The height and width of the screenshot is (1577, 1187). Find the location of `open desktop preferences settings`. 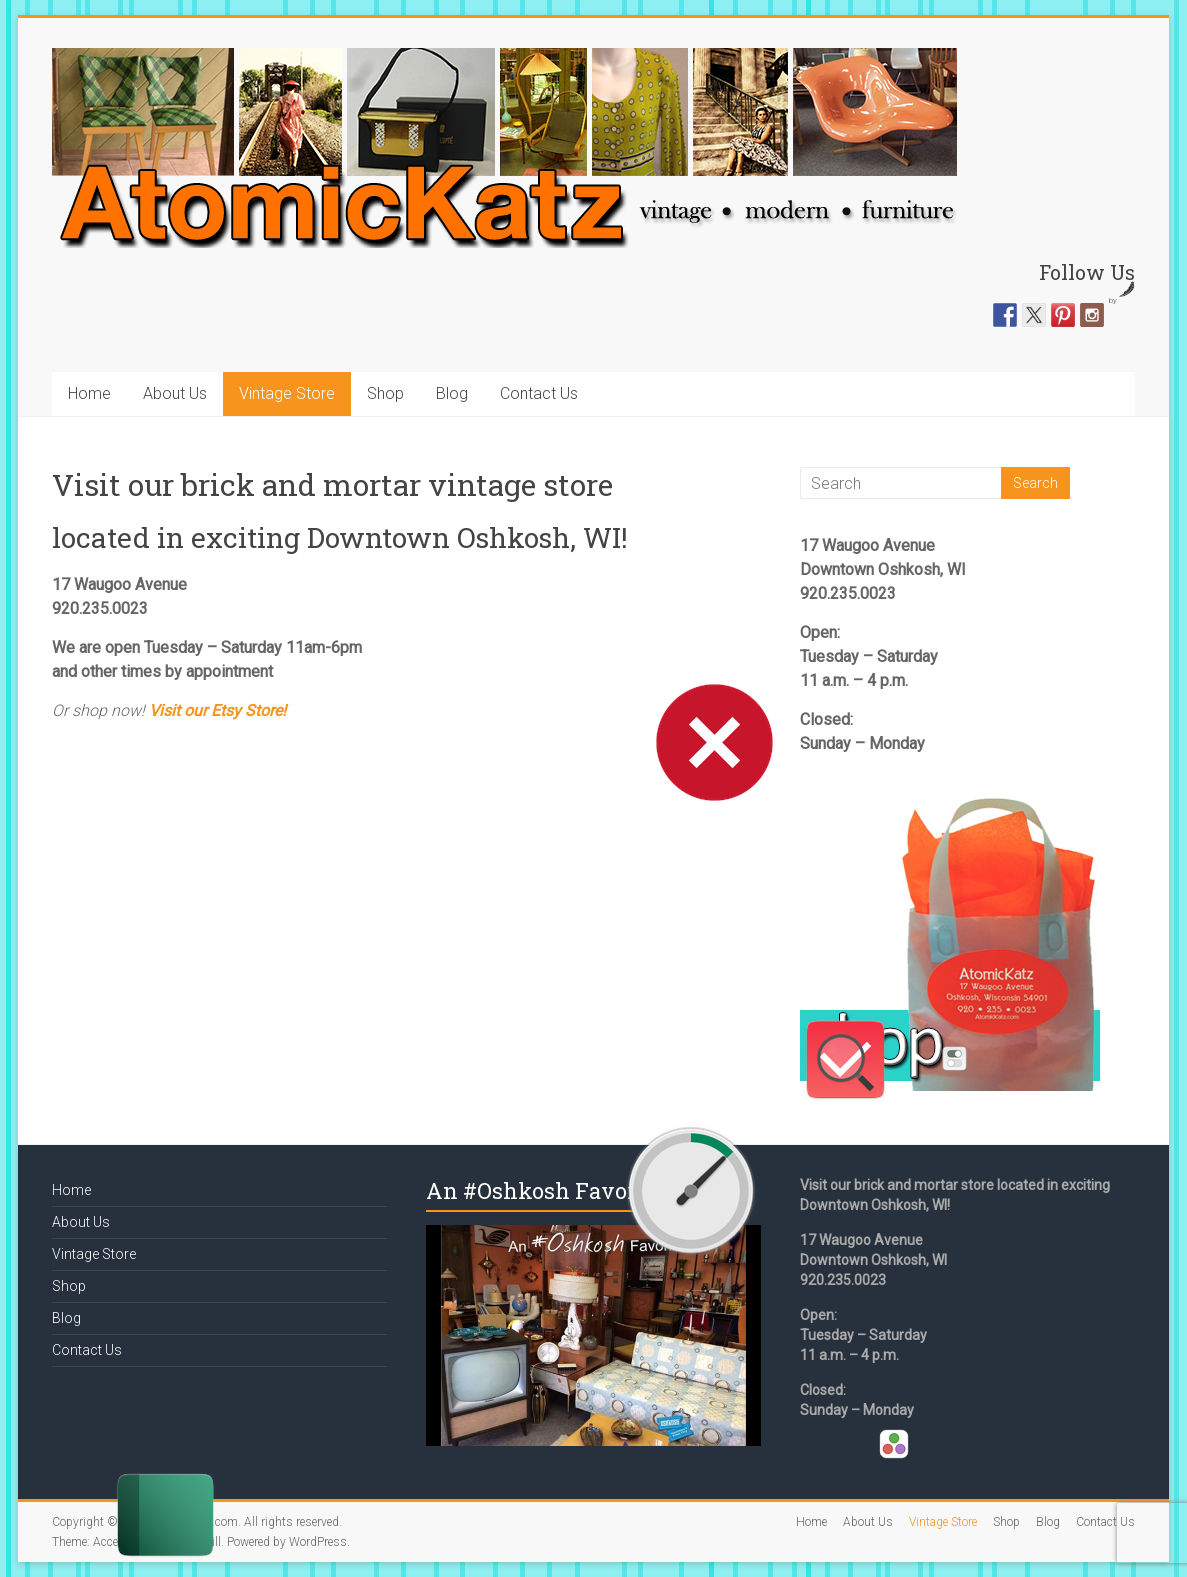

open desktop preferences settings is located at coordinates (954, 1058).